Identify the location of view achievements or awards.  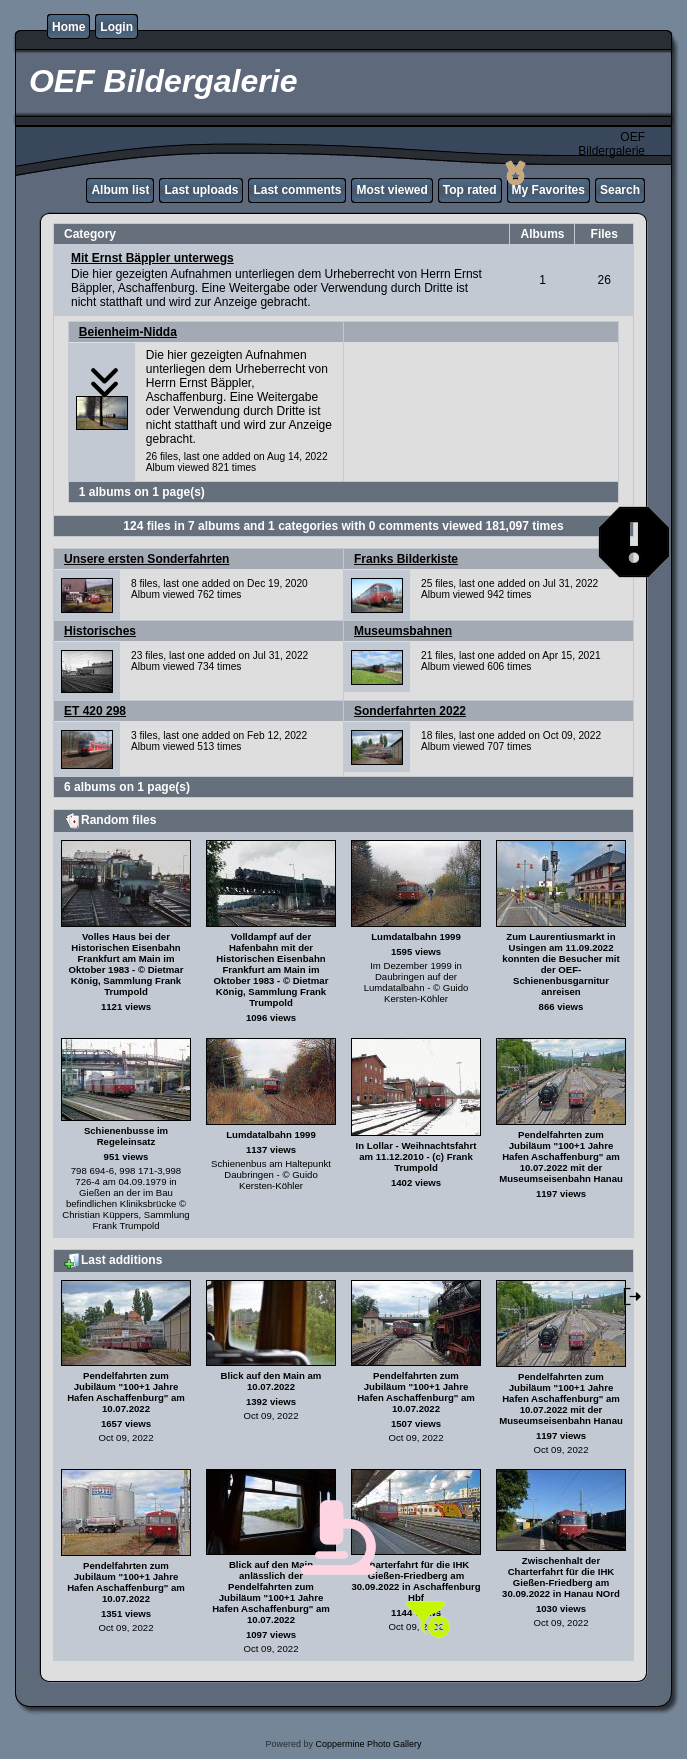
(515, 173).